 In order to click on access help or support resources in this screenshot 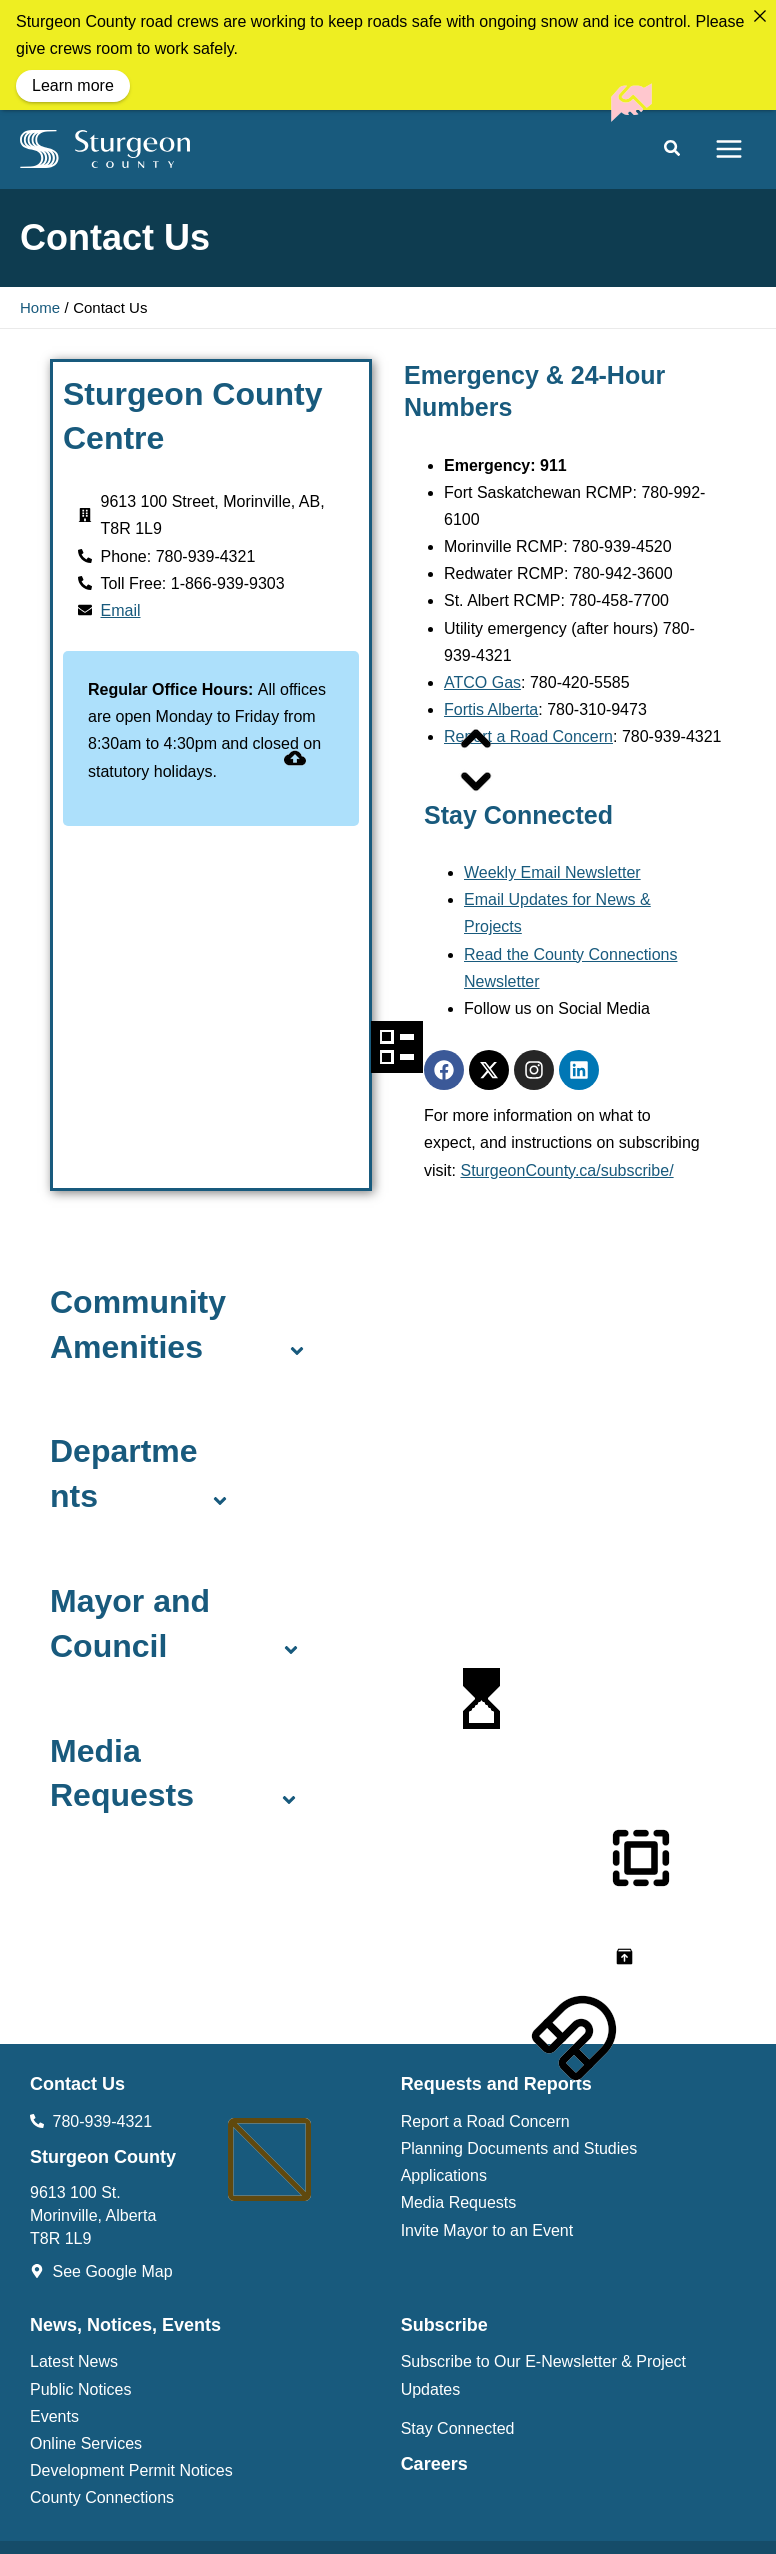, I will do `click(631, 101)`.